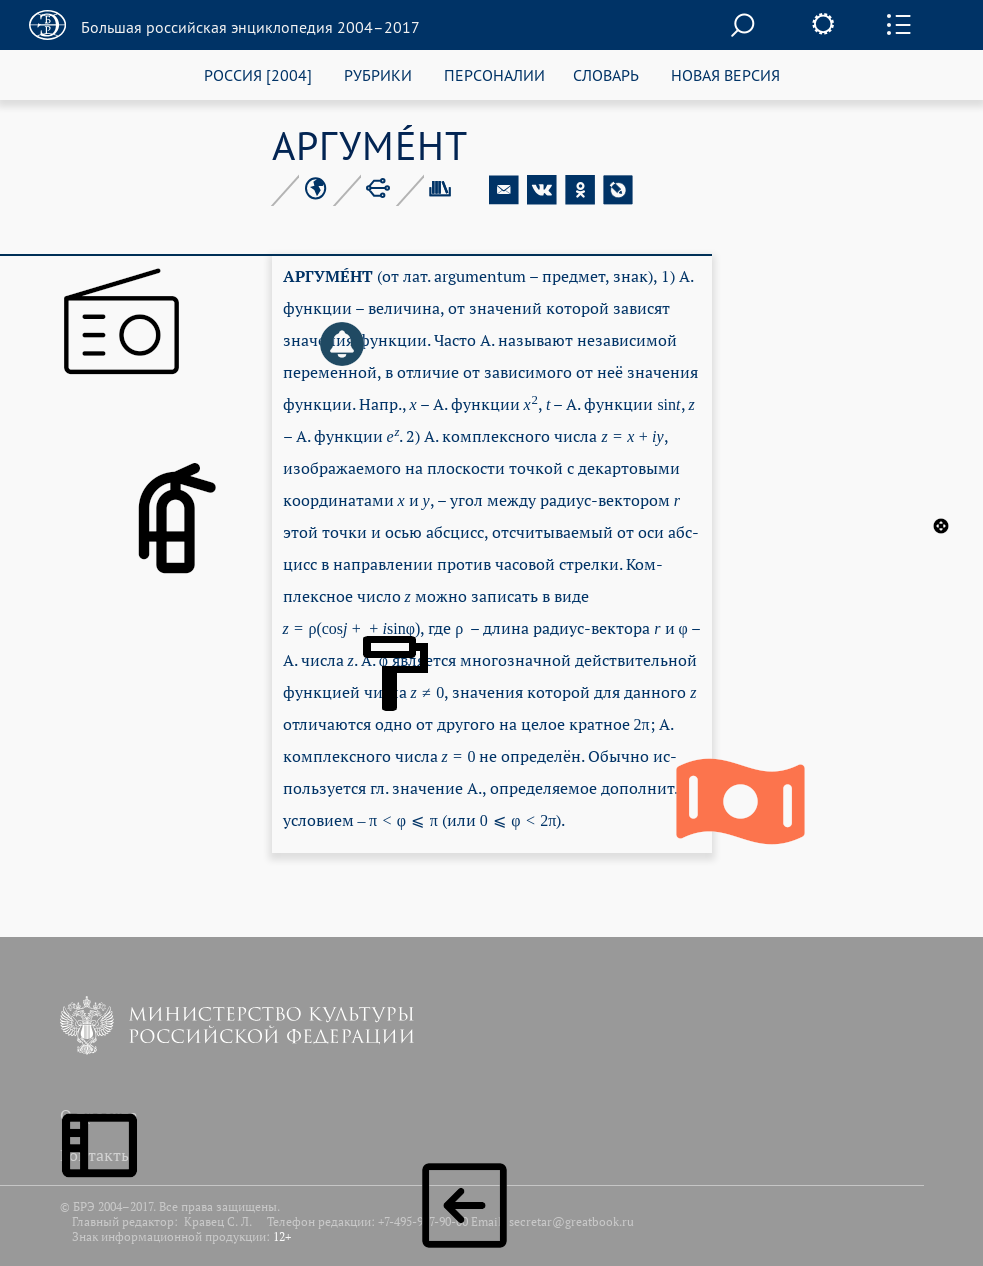  What do you see at coordinates (464, 1205) in the screenshot?
I see `navigate back to the previous screen` at bounding box center [464, 1205].